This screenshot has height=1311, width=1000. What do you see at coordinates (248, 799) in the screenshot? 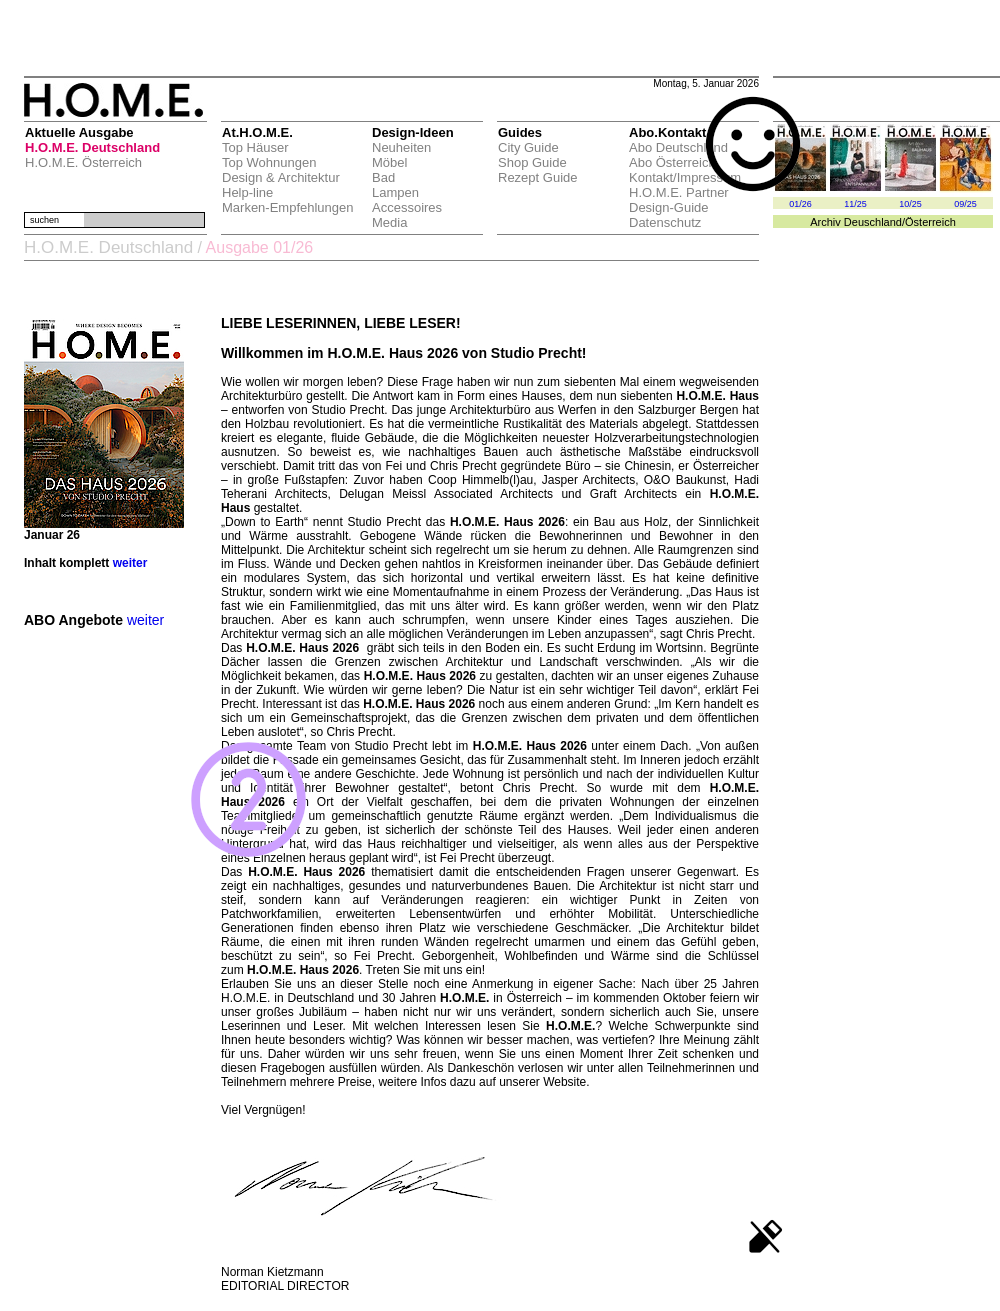
I see `indicates step two in a multi-step process` at bounding box center [248, 799].